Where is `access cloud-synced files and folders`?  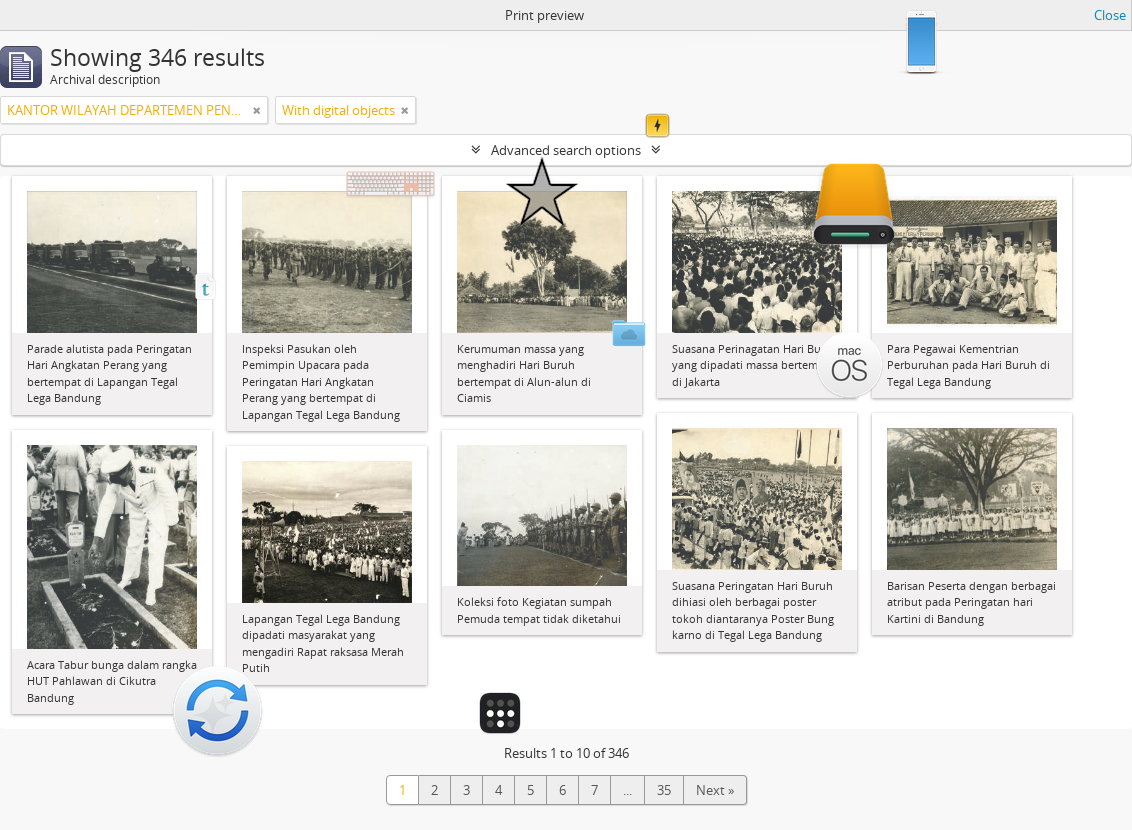
access cloud-synced files and folders is located at coordinates (629, 333).